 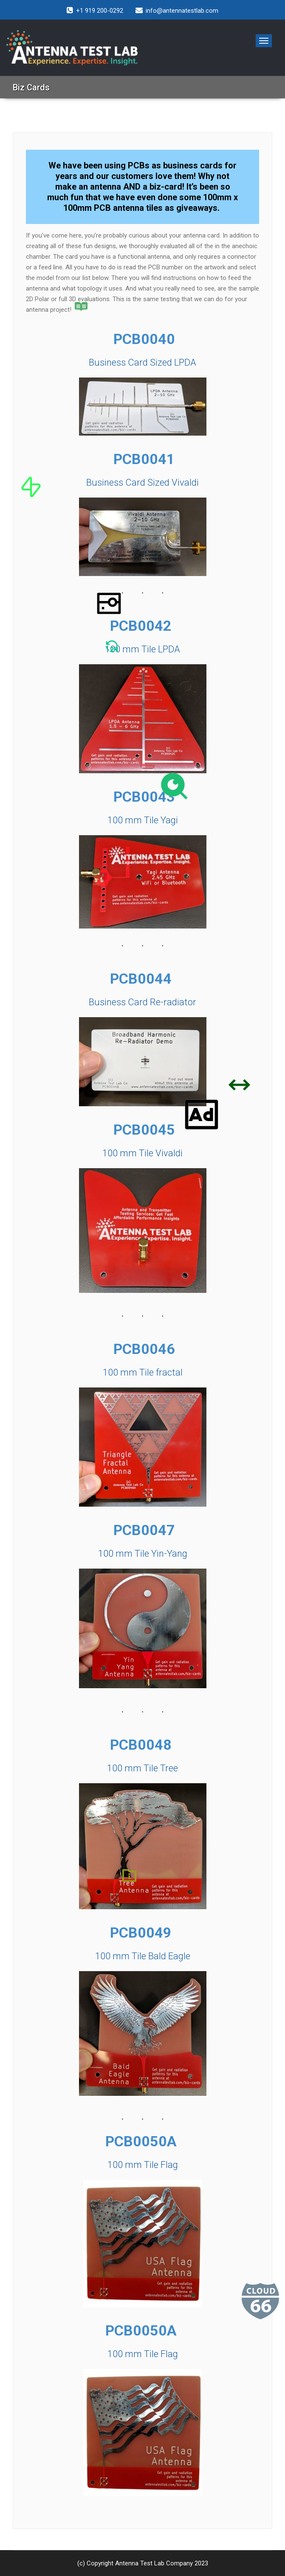 What do you see at coordinates (129, 1875) in the screenshot?
I see `view folder details or properties` at bounding box center [129, 1875].